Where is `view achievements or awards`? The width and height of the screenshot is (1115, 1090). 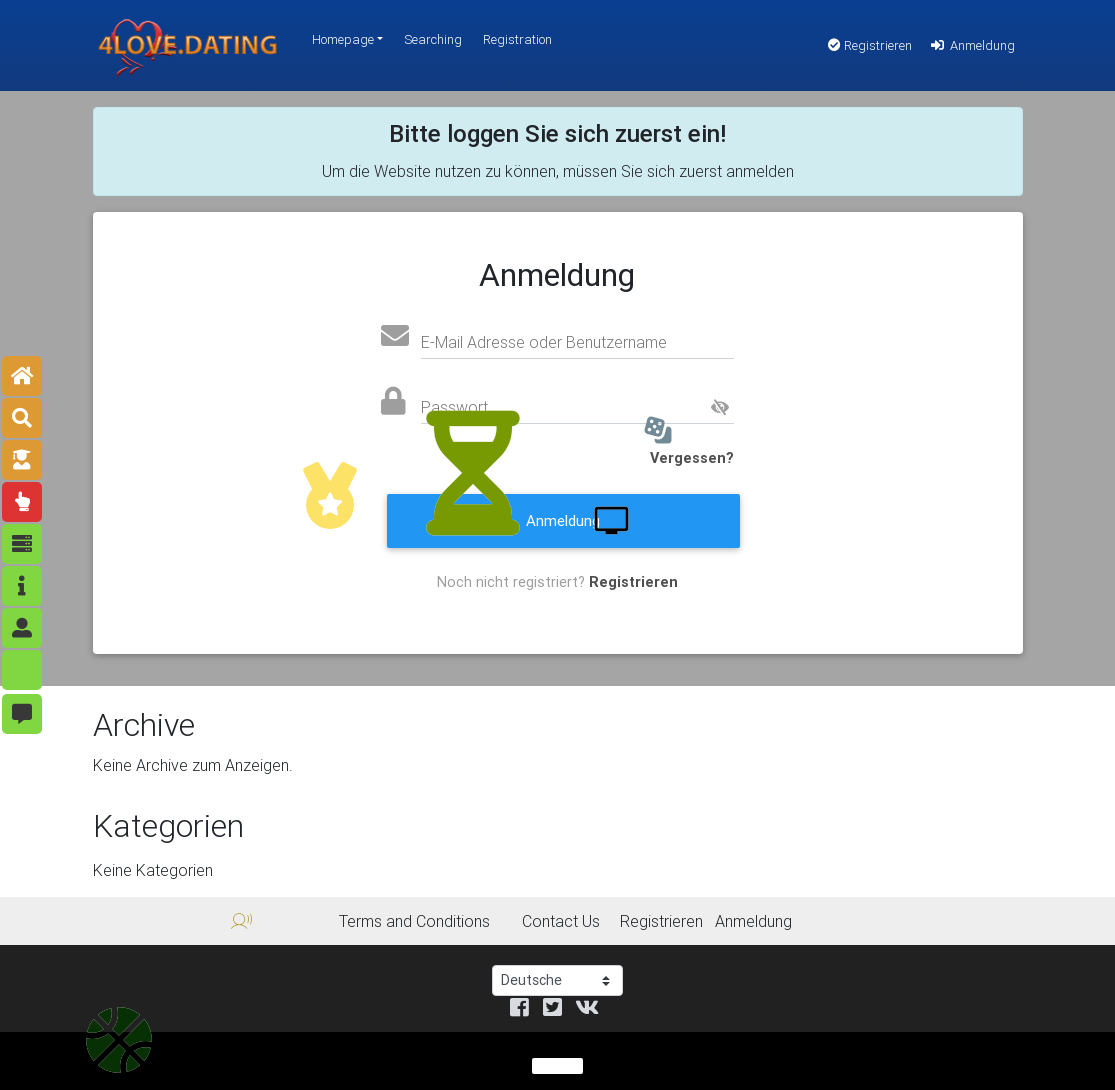 view achievements or awards is located at coordinates (330, 497).